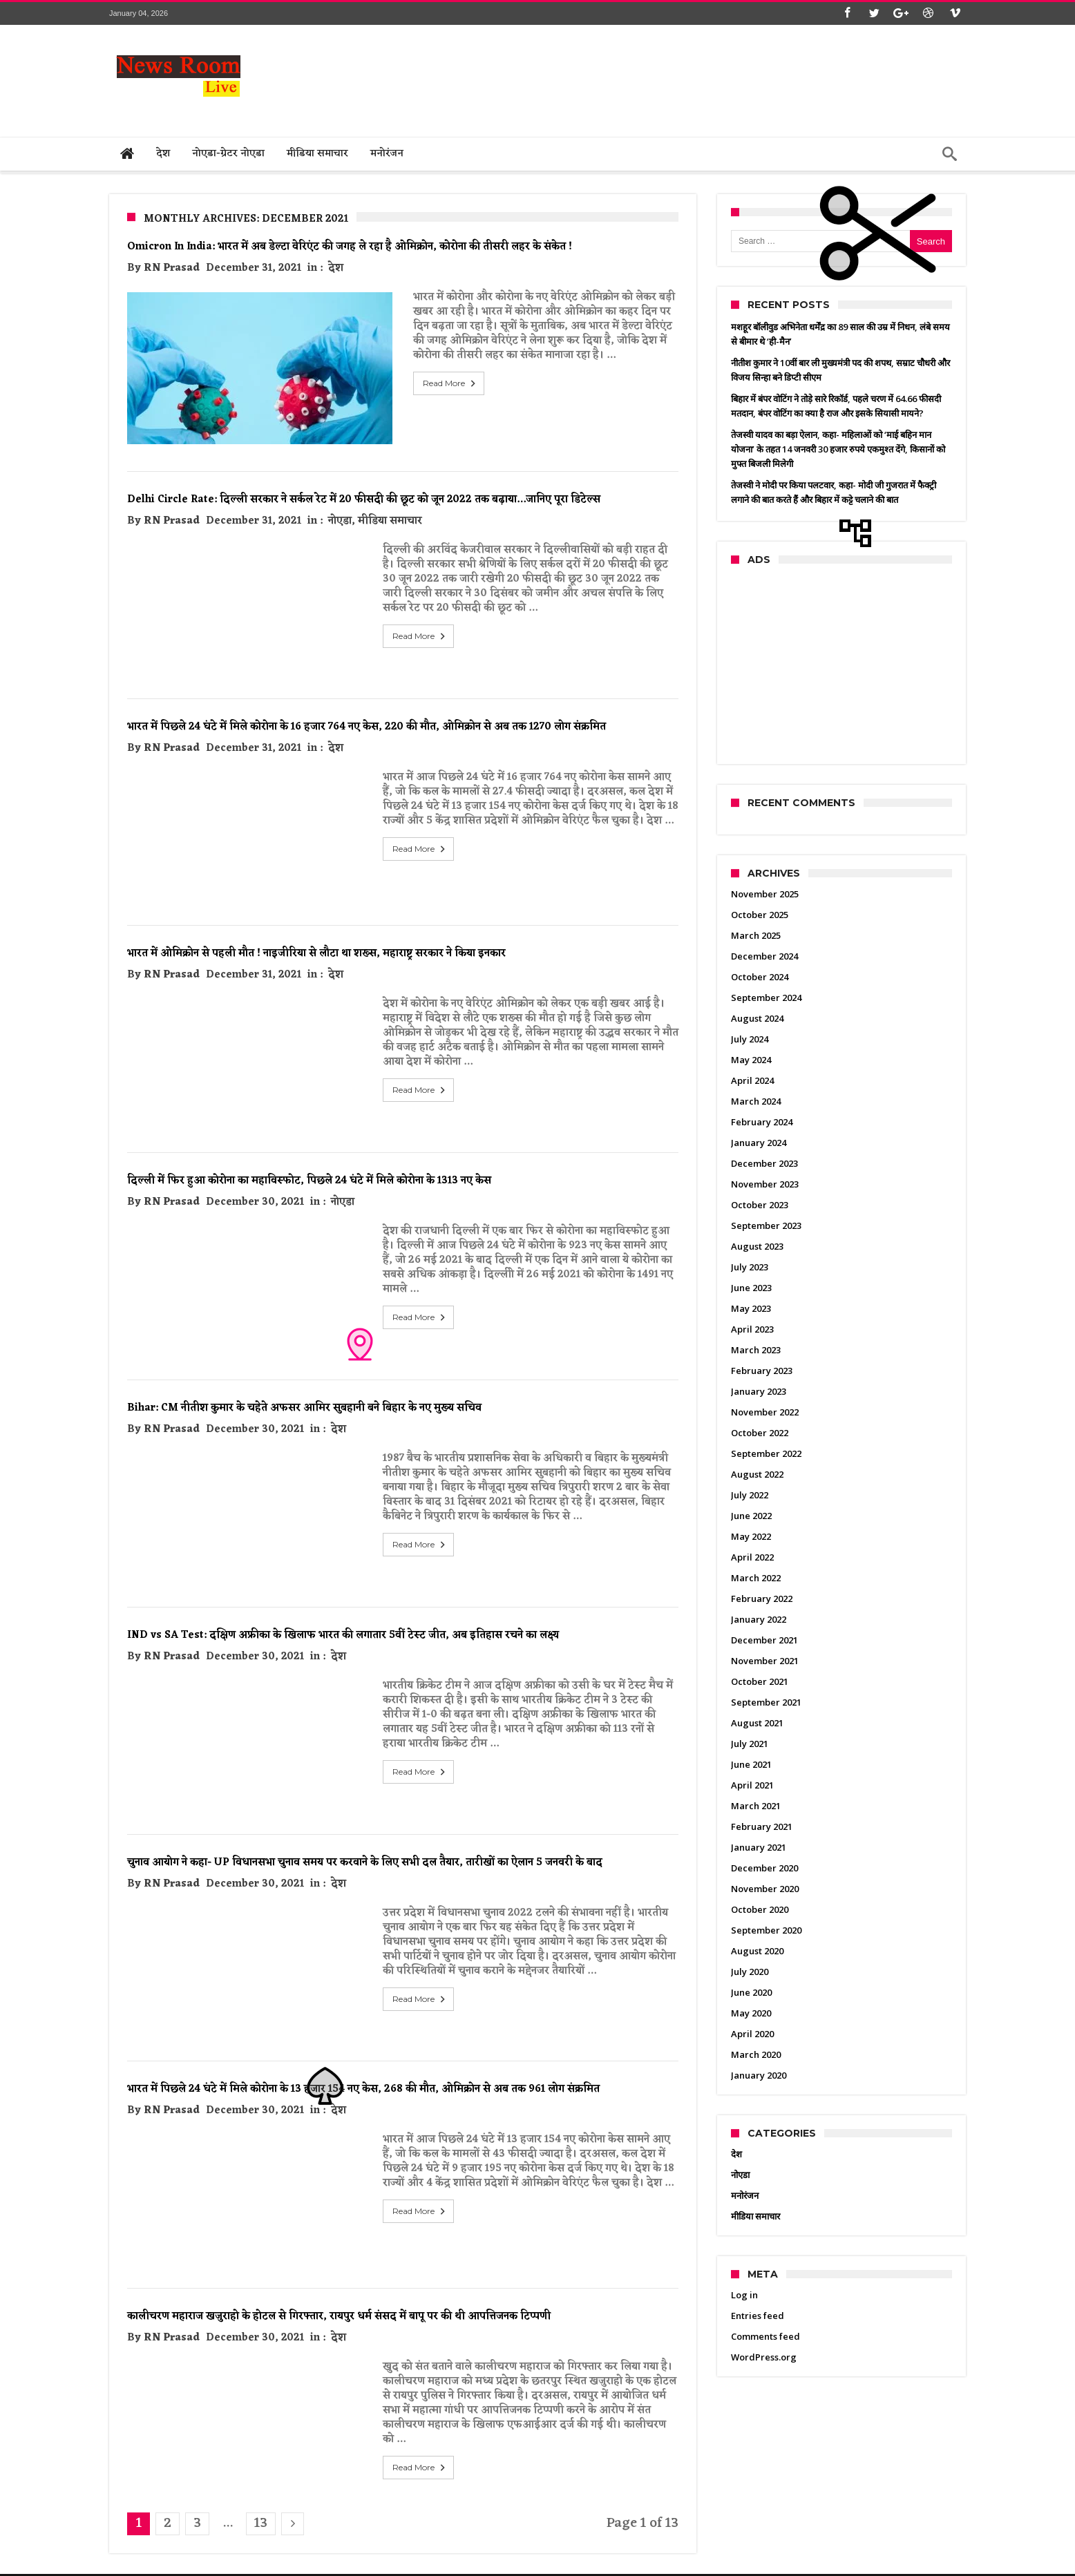 The height and width of the screenshot is (2576, 1075). Describe the element at coordinates (325, 2086) in the screenshot. I see `playing cards or card game feature` at that location.